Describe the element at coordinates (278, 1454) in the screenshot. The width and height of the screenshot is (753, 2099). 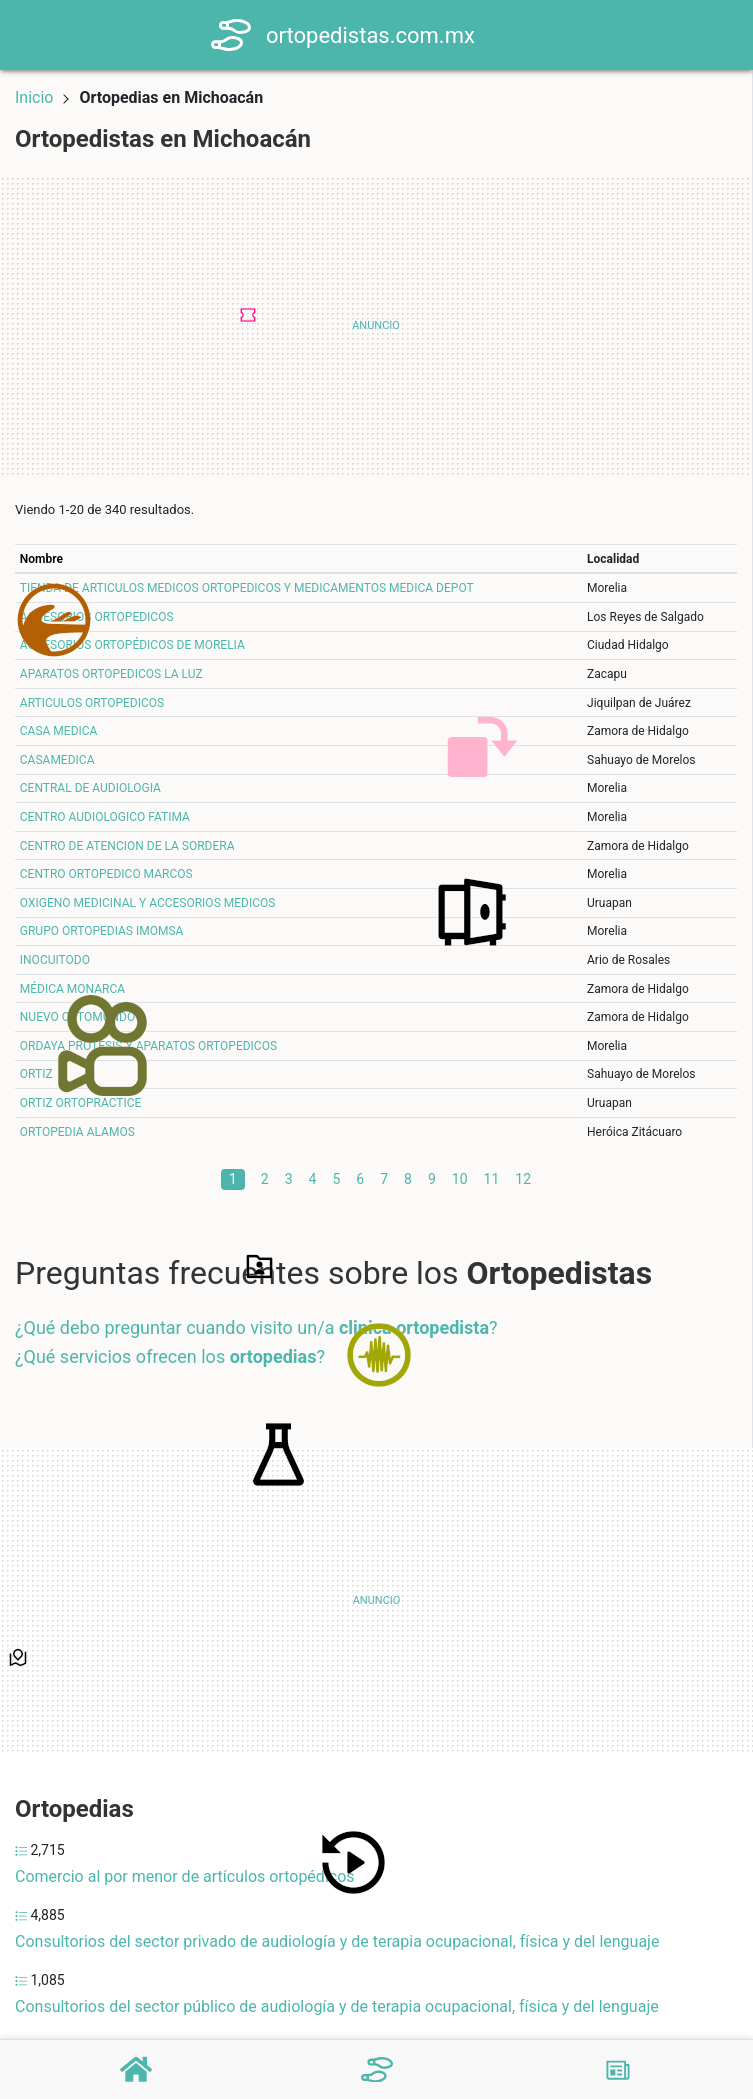
I see `access laboratory or science features` at that location.